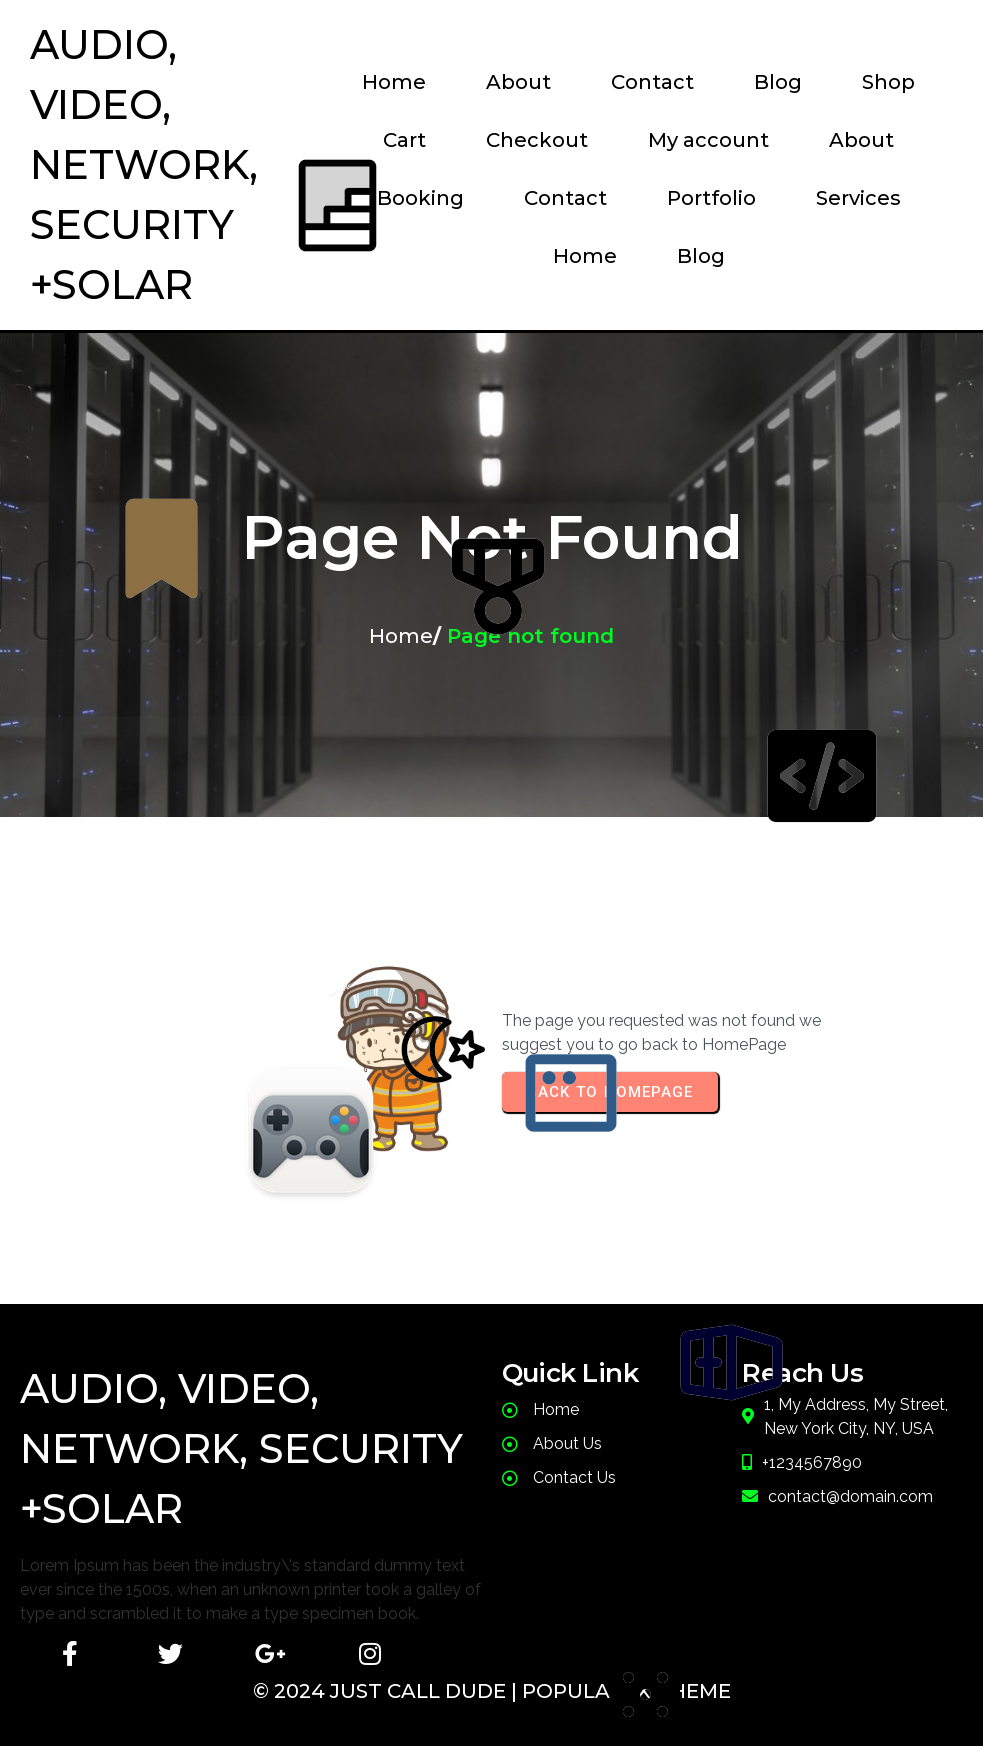  What do you see at coordinates (311, 1131) in the screenshot?
I see `game controller input device settings` at bounding box center [311, 1131].